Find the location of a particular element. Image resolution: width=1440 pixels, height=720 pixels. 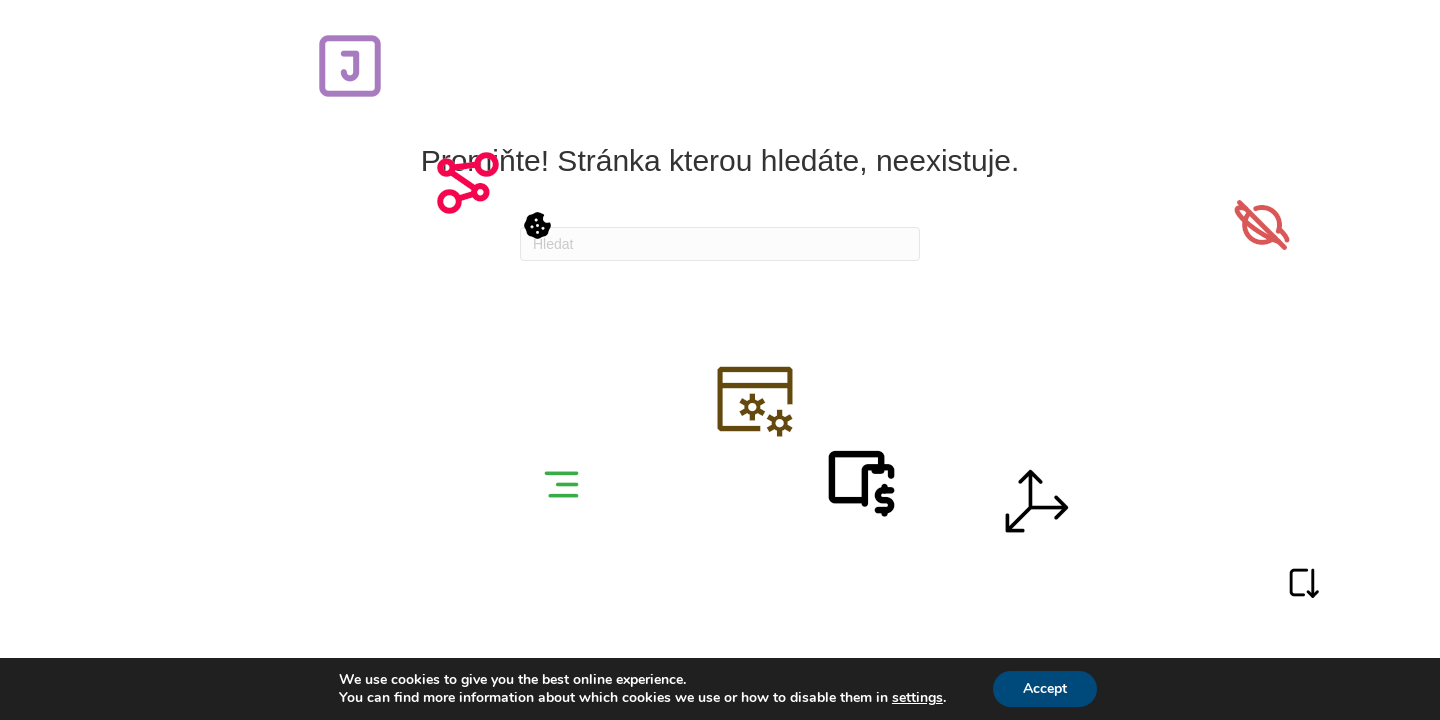

manage device payment or subscription is located at coordinates (861, 480).